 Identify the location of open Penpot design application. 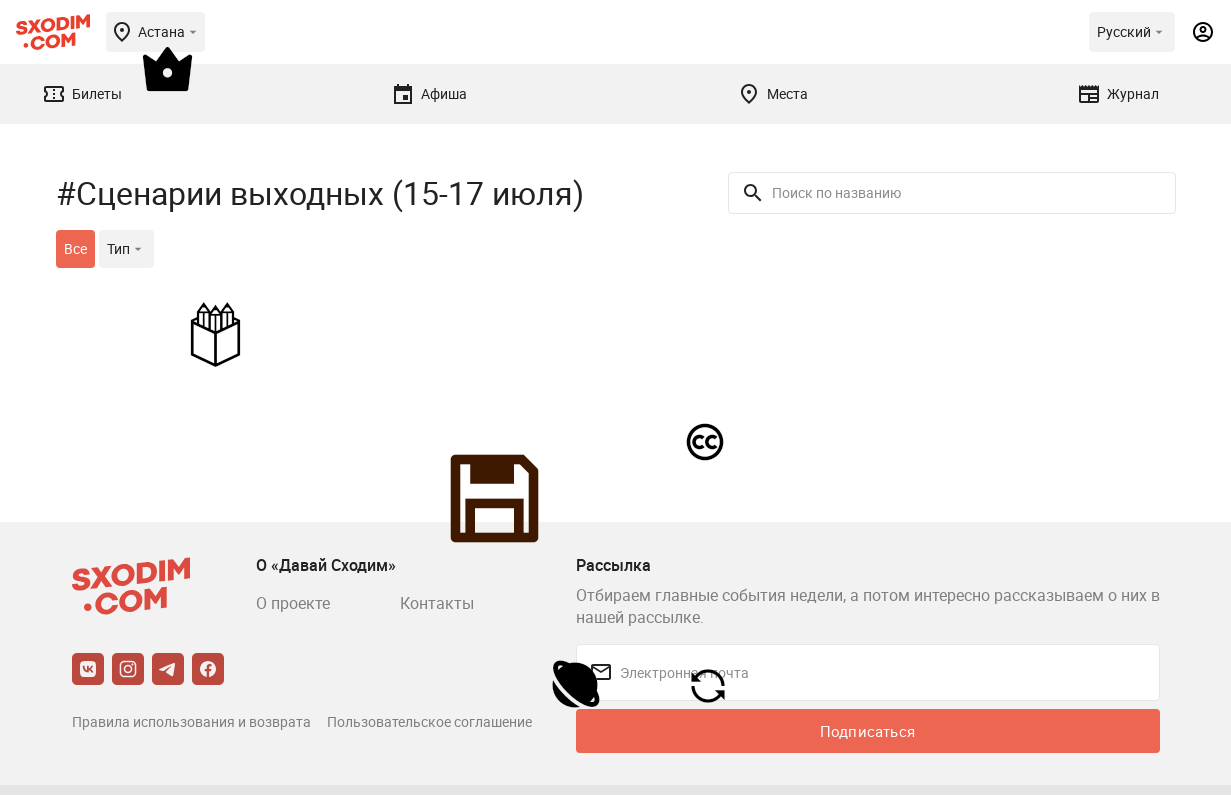
(215, 334).